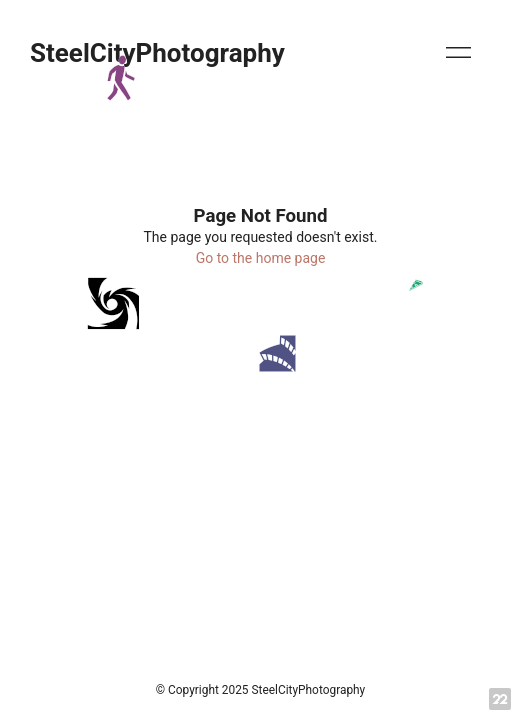 This screenshot has width=521, height=720. Describe the element at coordinates (113, 303) in the screenshot. I see `indicates wind or air-based ability in game` at that location.